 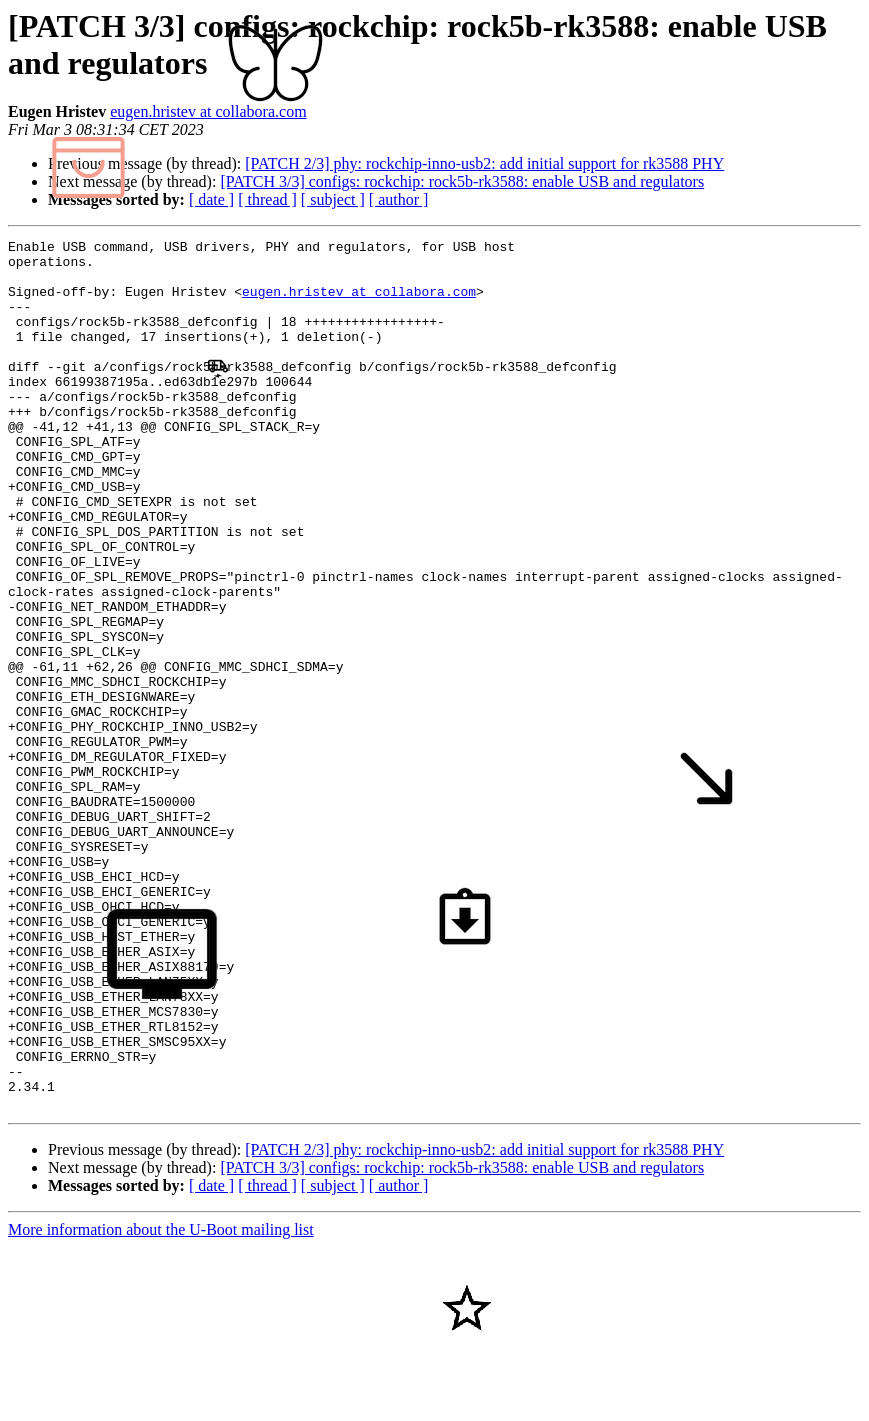 I want to click on navigate to the bottom-right section, so click(x=707, y=779).